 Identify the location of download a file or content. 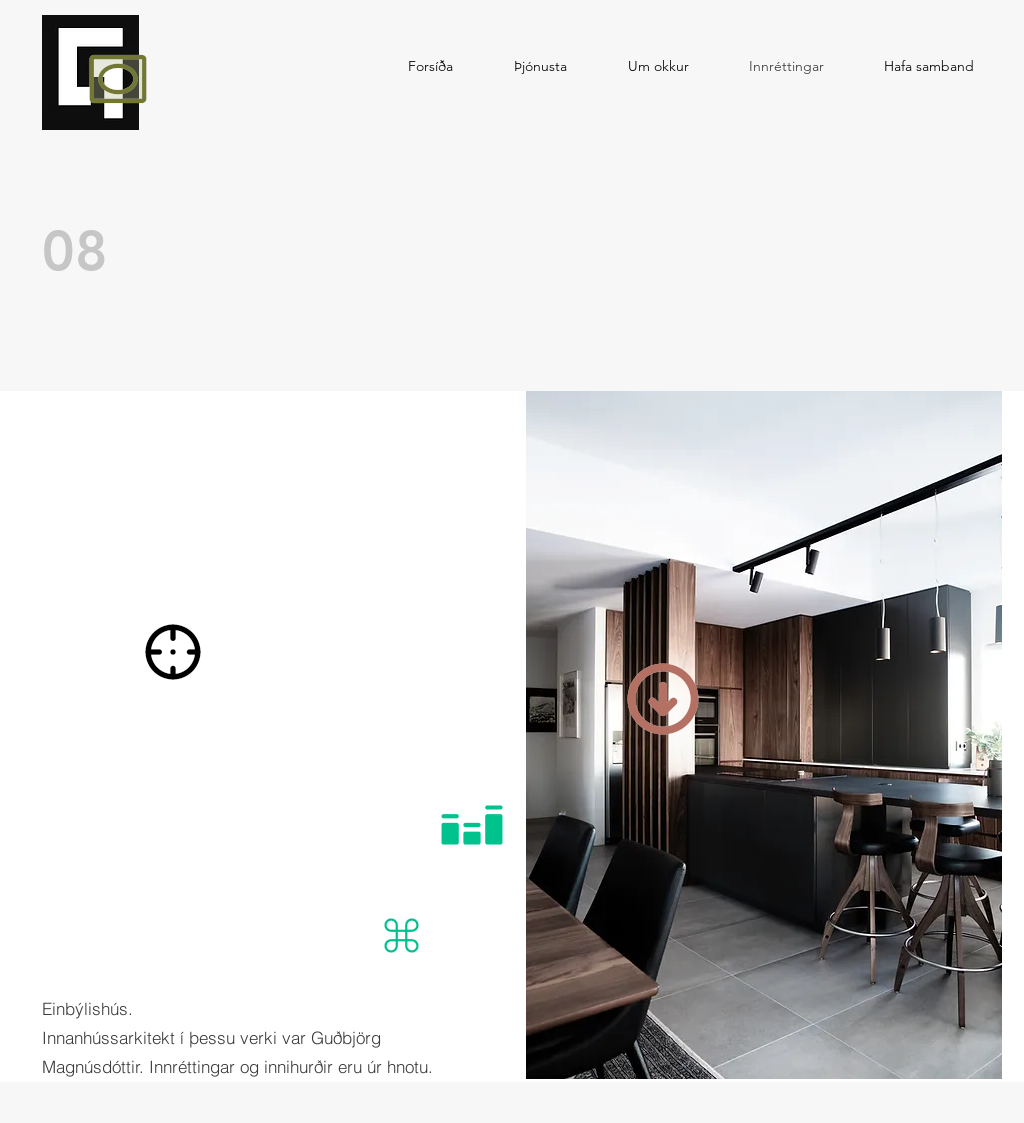
(663, 699).